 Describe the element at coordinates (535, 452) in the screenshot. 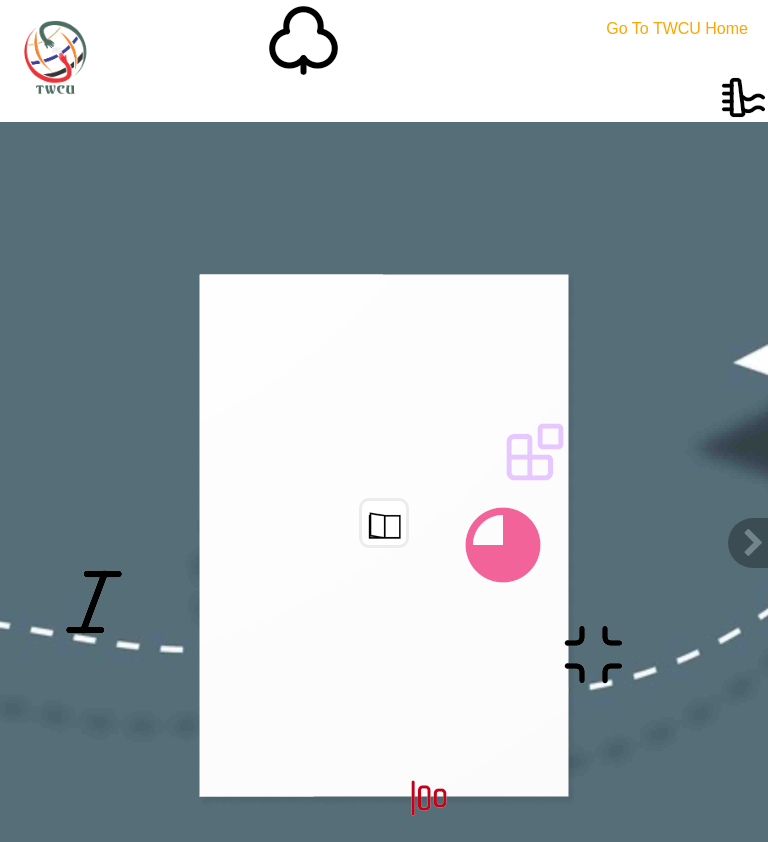

I see `access modular components or blocks` at that location.